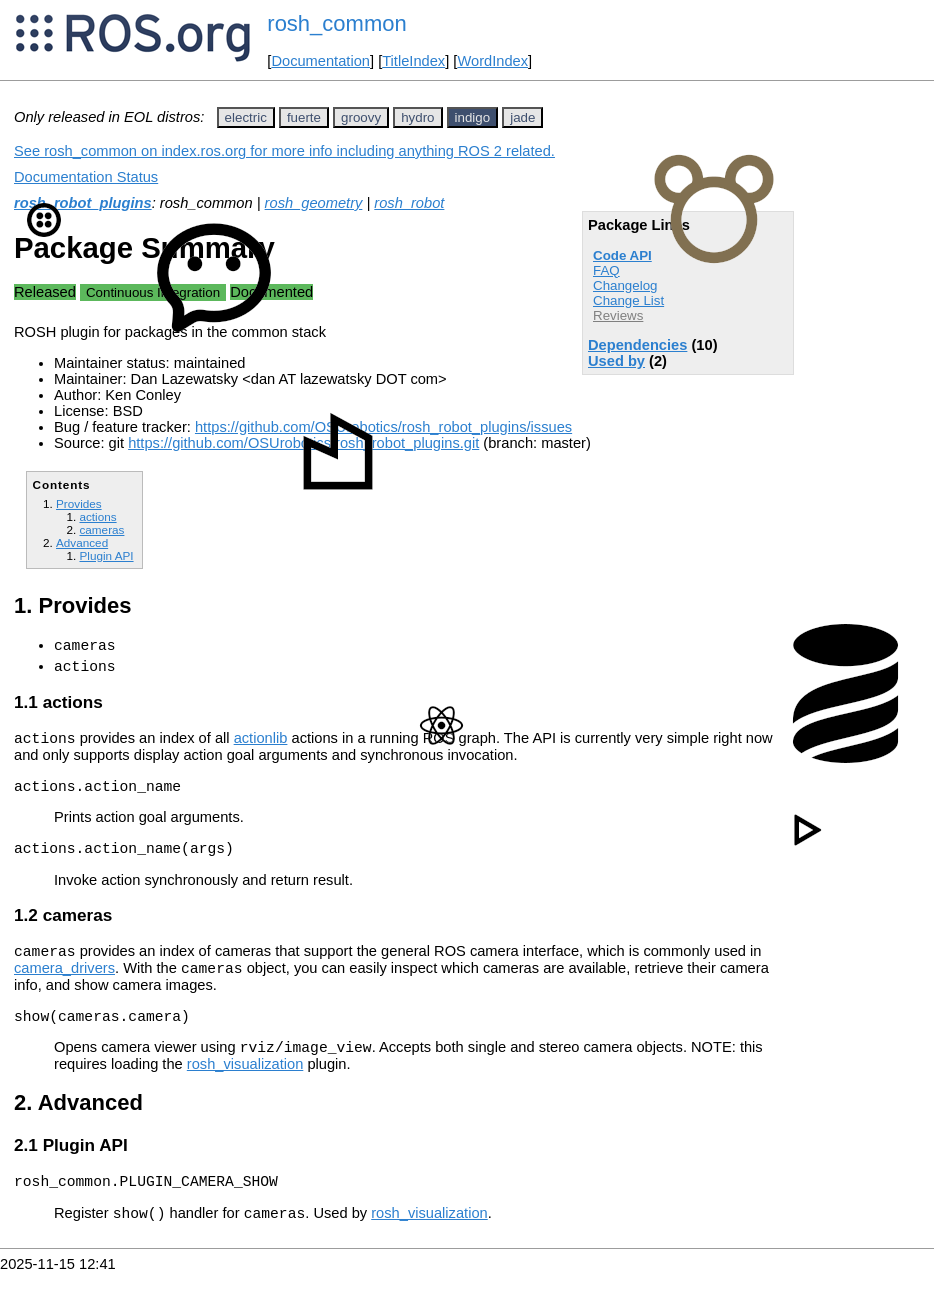  Describe the element at coordinates (338, 455) in the screenshot. I see `view building or property details` at that location.